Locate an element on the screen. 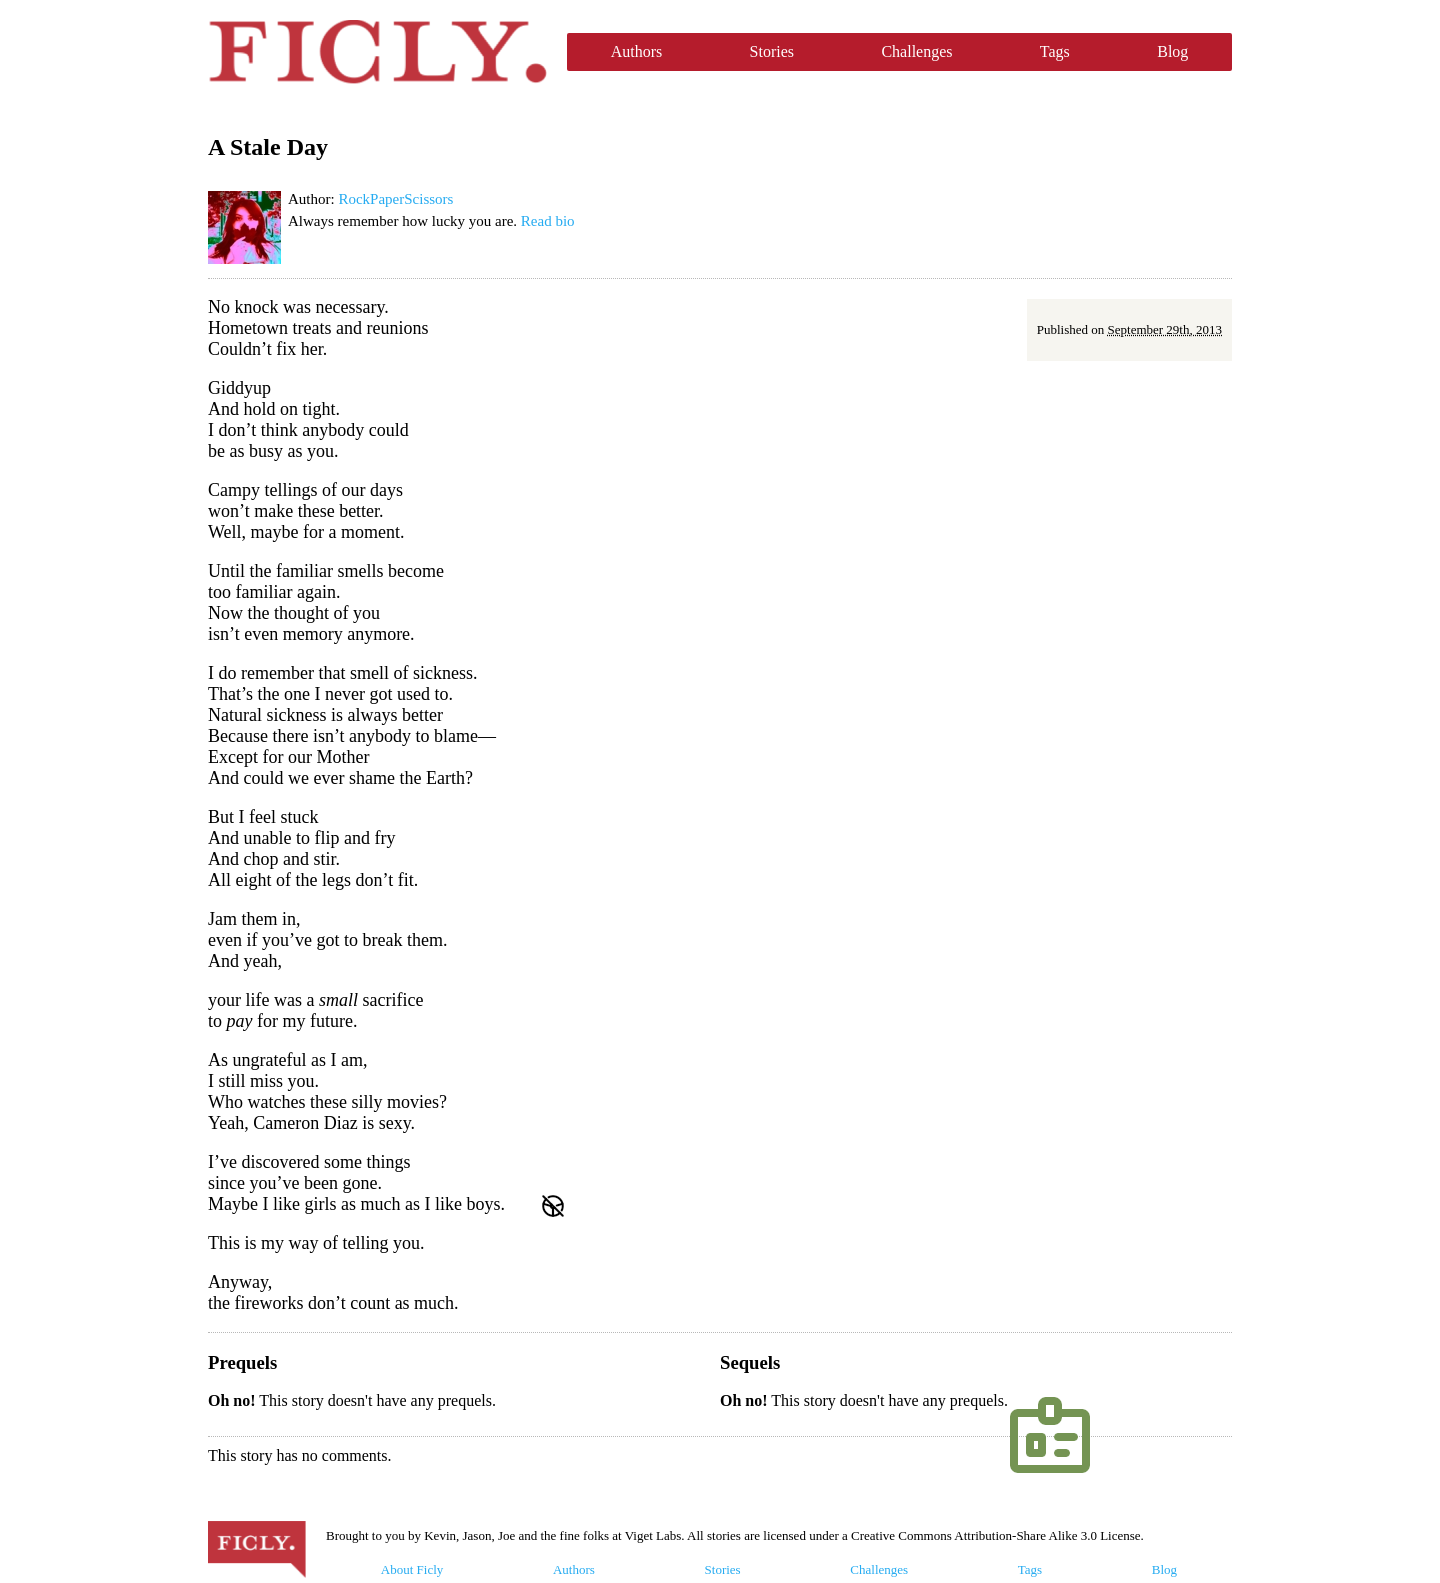 This screenshot has width=1440, height=1583. disable steering or driving controls is located at coordinates (553, 1206).